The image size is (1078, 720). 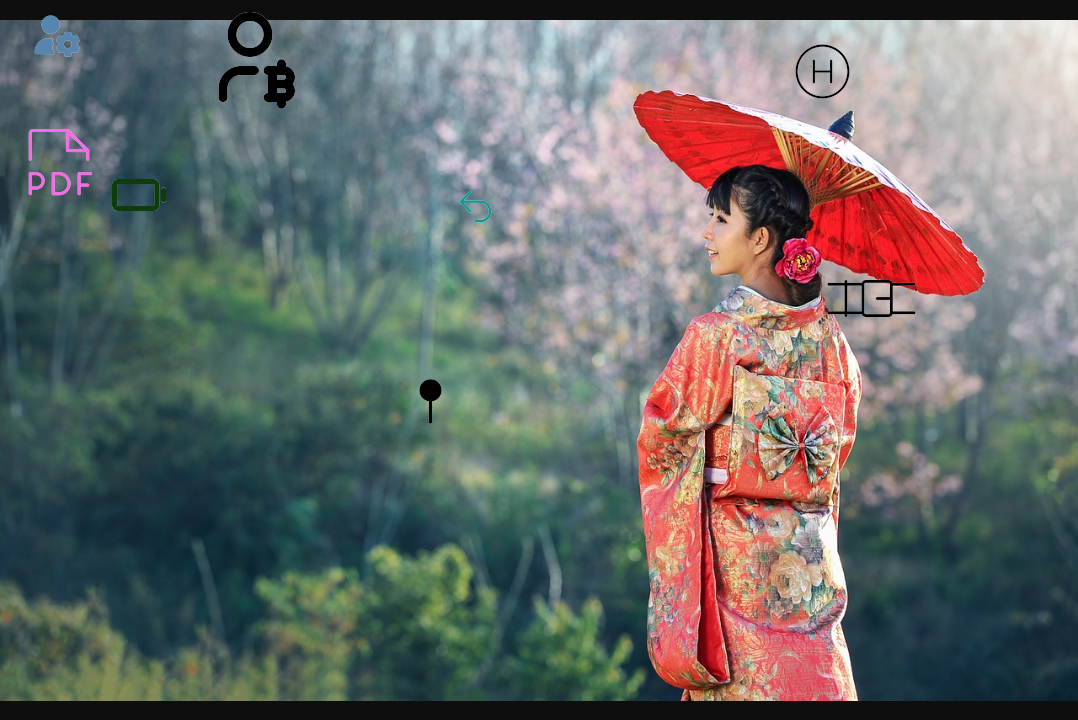 What do you see at coordinates (871, 298) in the screenshot?
I see `adjust belt or strap settings` at bounding box center [871, 298].